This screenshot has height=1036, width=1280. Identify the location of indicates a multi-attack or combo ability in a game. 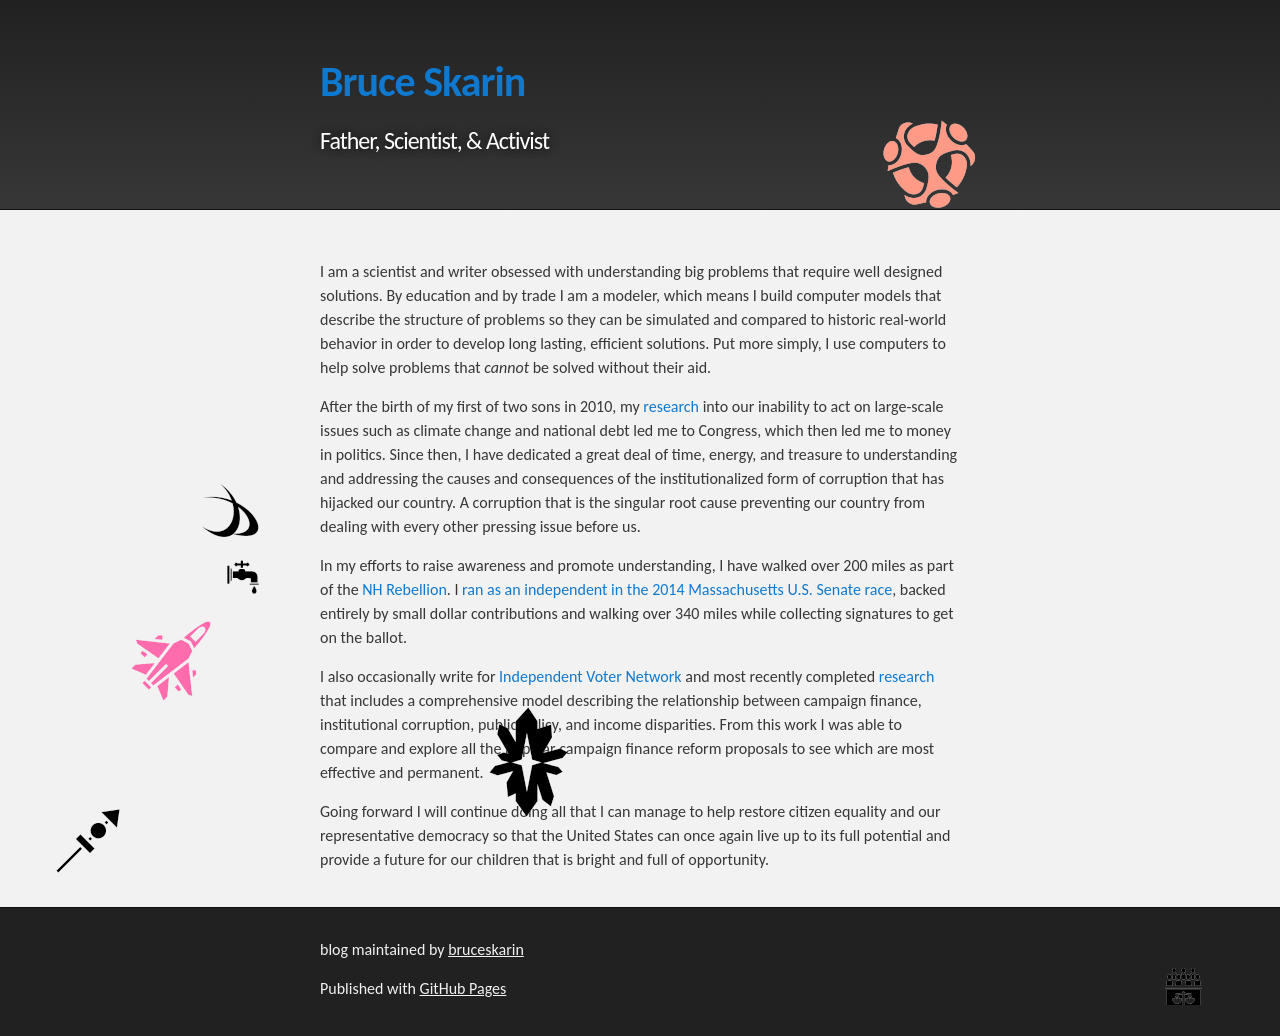
(929, 164).